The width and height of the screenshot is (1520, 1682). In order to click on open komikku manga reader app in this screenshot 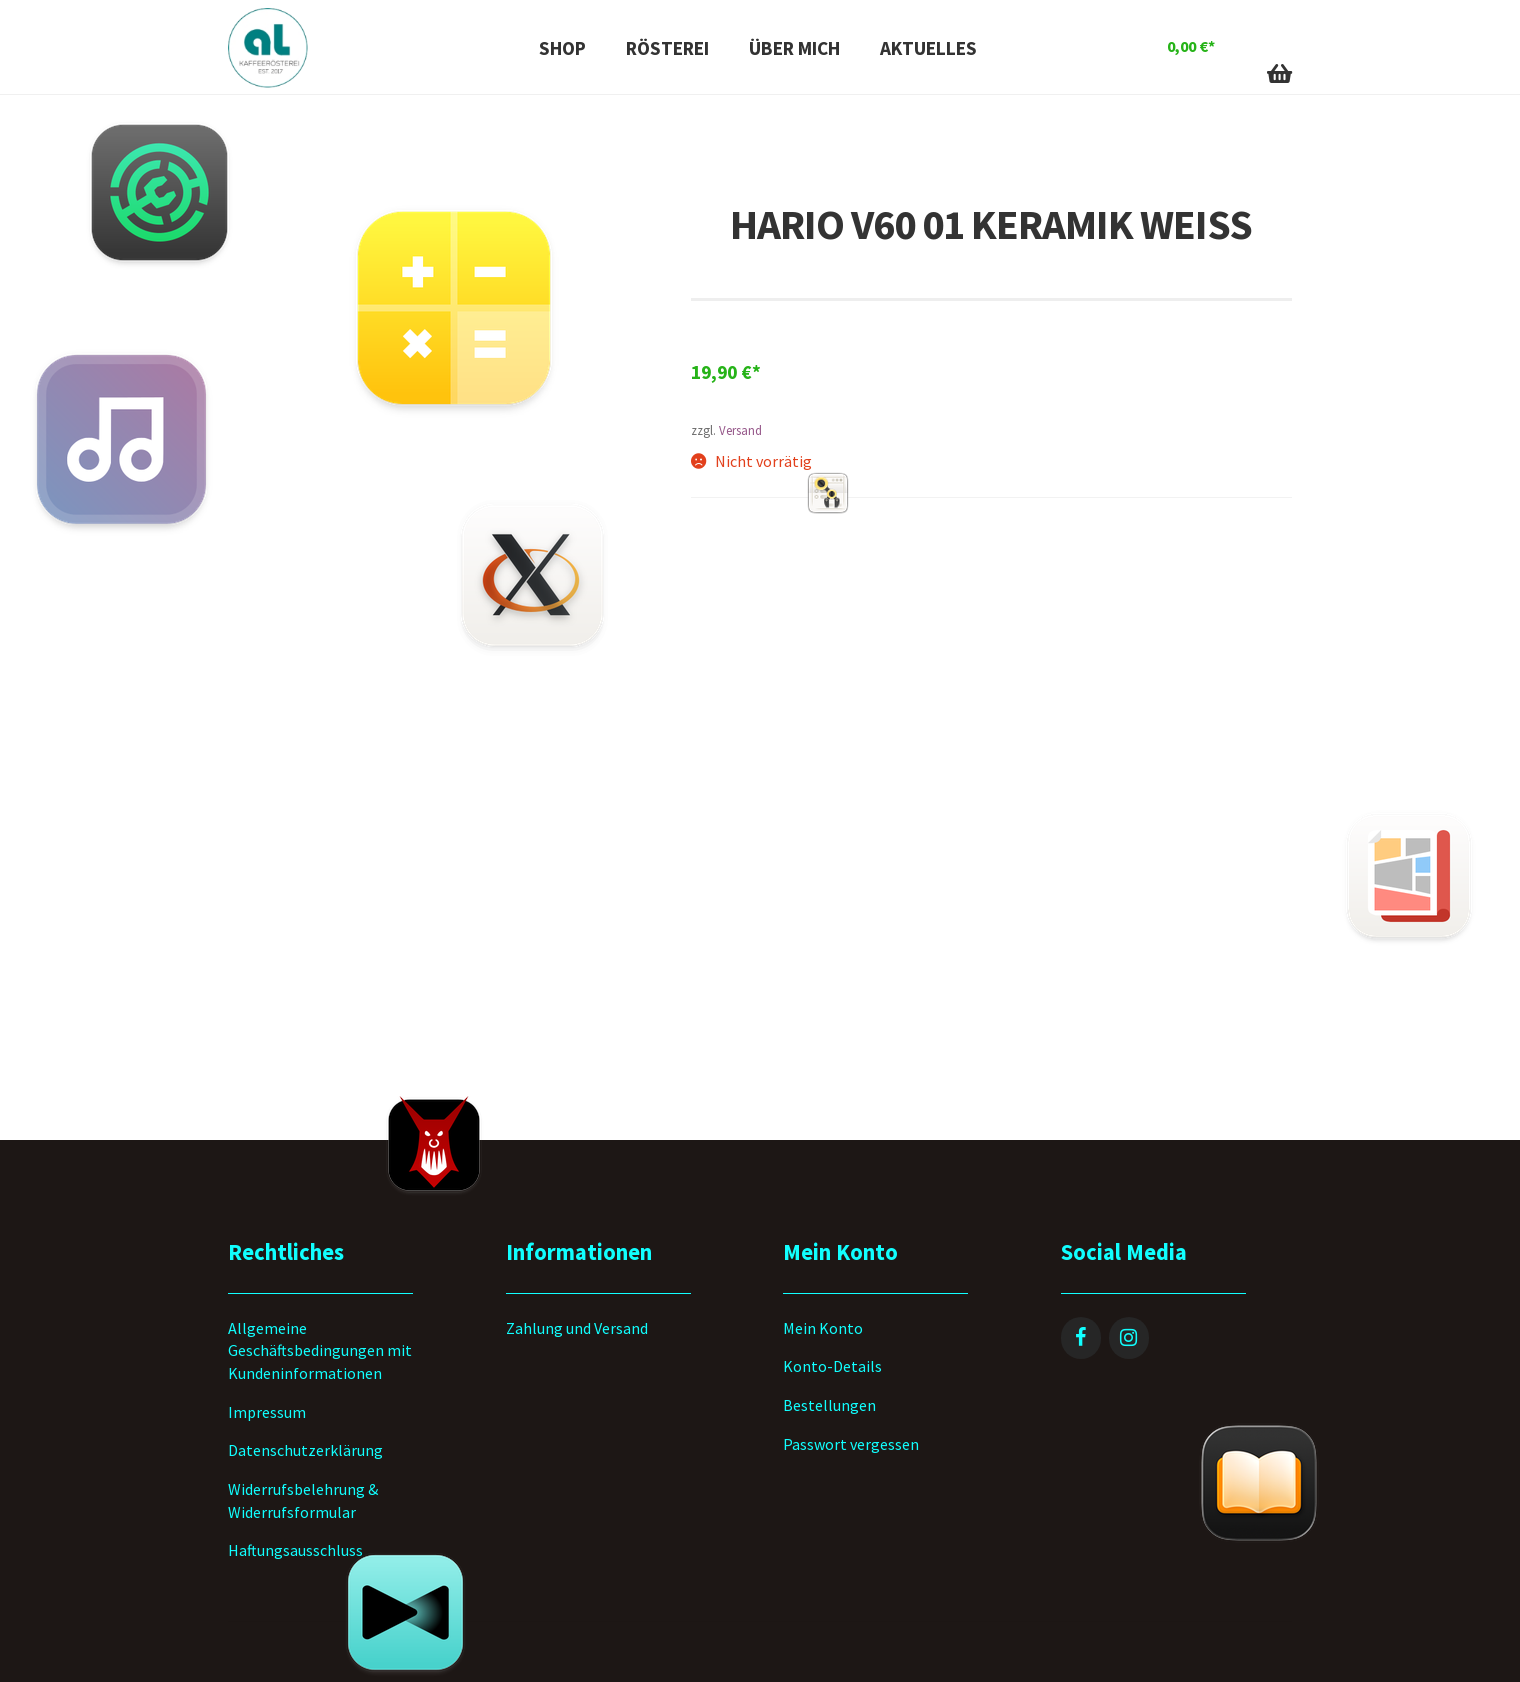, I will do `click(1409, 876)`.